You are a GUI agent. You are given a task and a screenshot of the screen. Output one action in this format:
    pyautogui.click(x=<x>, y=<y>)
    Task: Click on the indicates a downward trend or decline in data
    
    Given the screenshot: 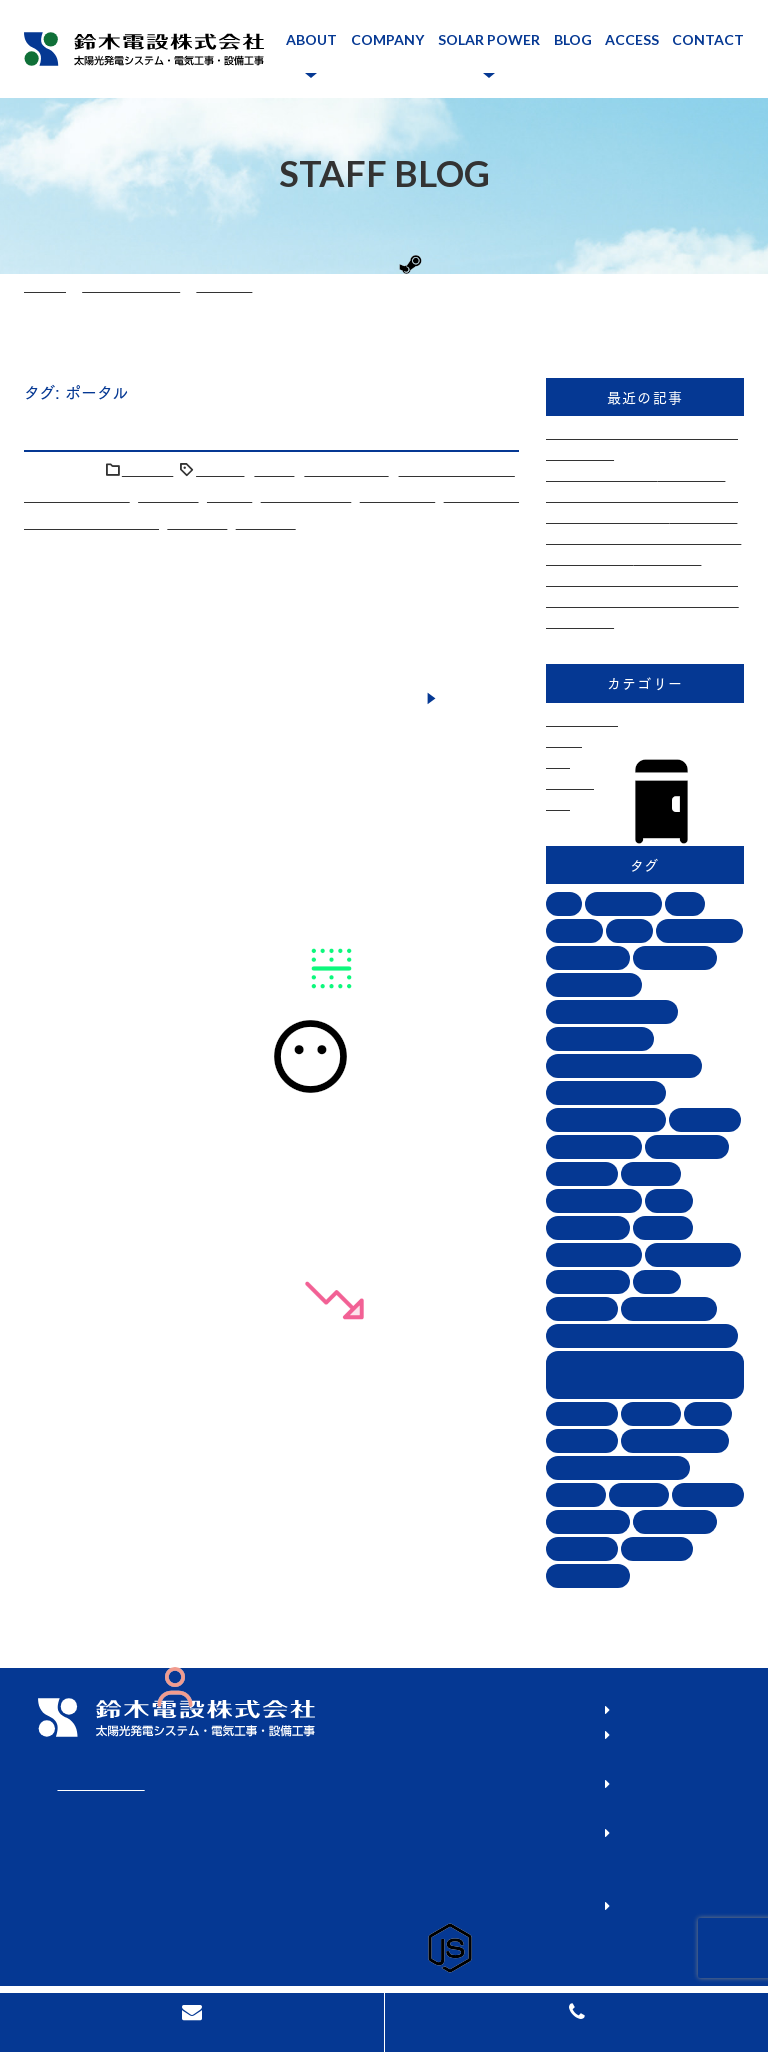 What is the action you would take?
    pyautogui.click(x=334, y=1300)
    